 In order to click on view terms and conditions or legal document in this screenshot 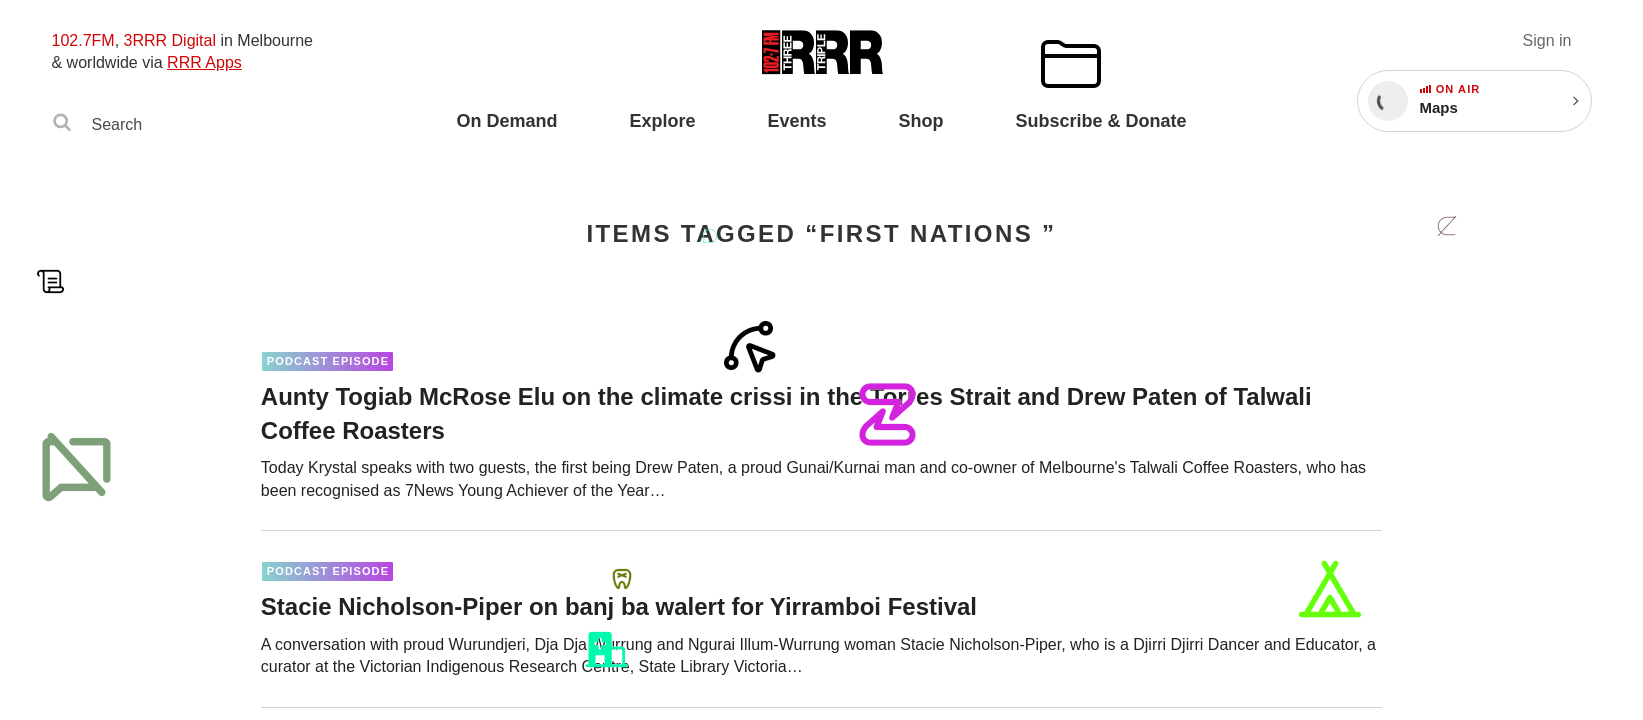, I will do `click(51, 281)`.